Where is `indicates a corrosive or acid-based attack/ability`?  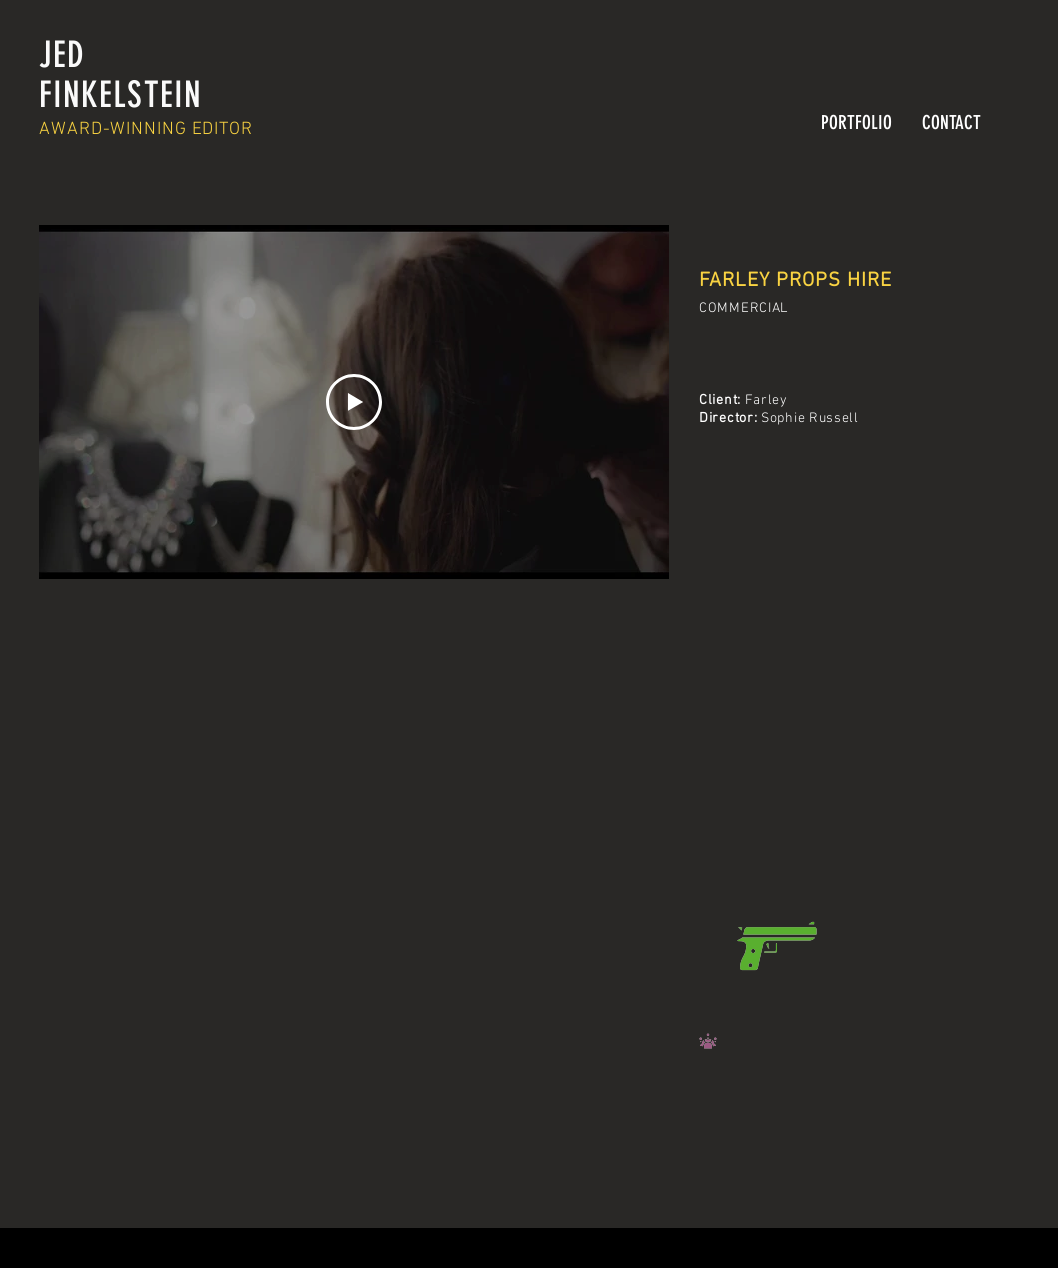
indicates a corrosive or acid-based attack/ability is located at coordinates (708, 1041).